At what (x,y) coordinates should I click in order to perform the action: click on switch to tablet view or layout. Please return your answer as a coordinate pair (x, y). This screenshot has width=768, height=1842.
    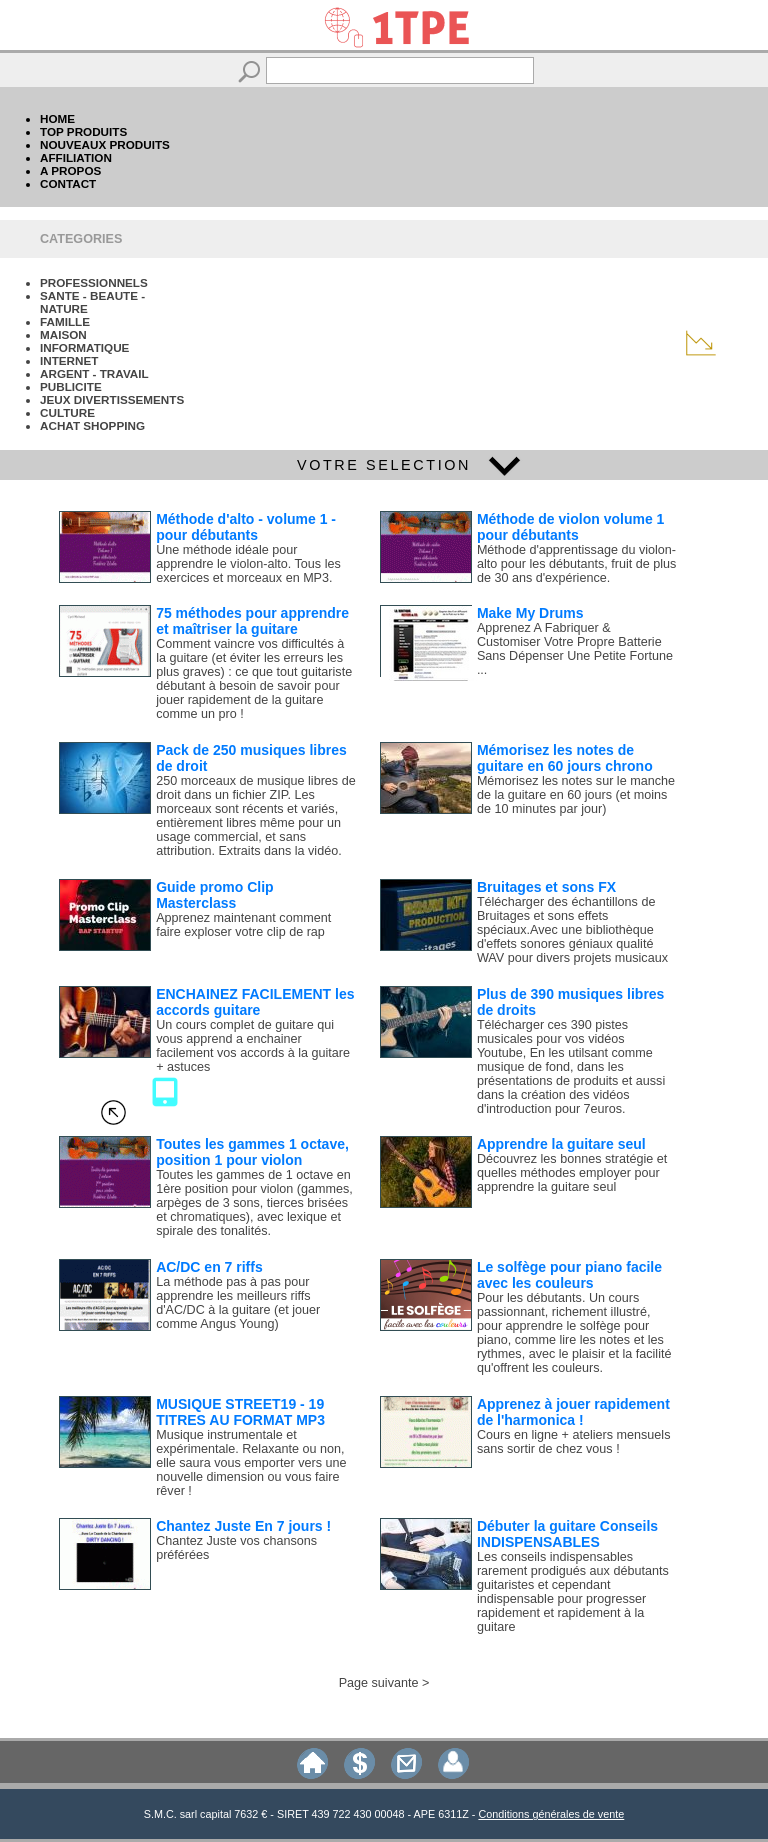
    Looking at the image, I should click on (165, 1092).